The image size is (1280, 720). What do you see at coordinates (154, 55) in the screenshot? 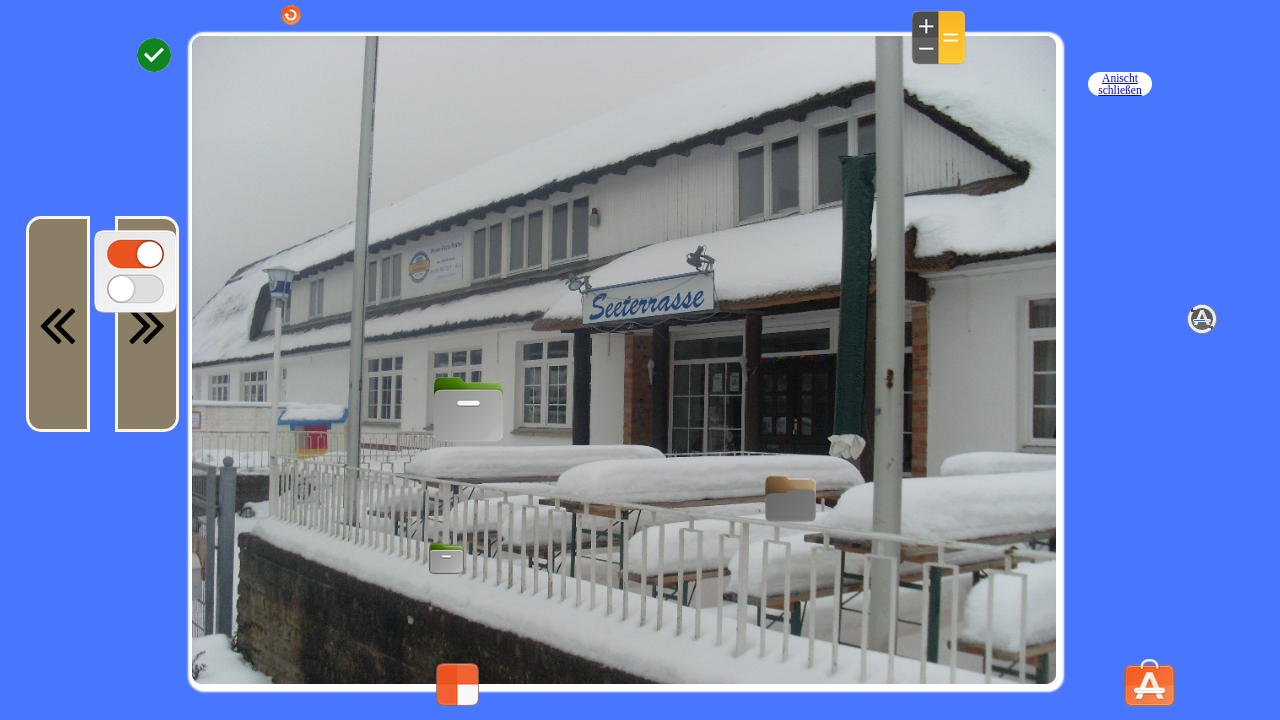
I see `confirm or accept a calculation` at bounding box center [154, 55].